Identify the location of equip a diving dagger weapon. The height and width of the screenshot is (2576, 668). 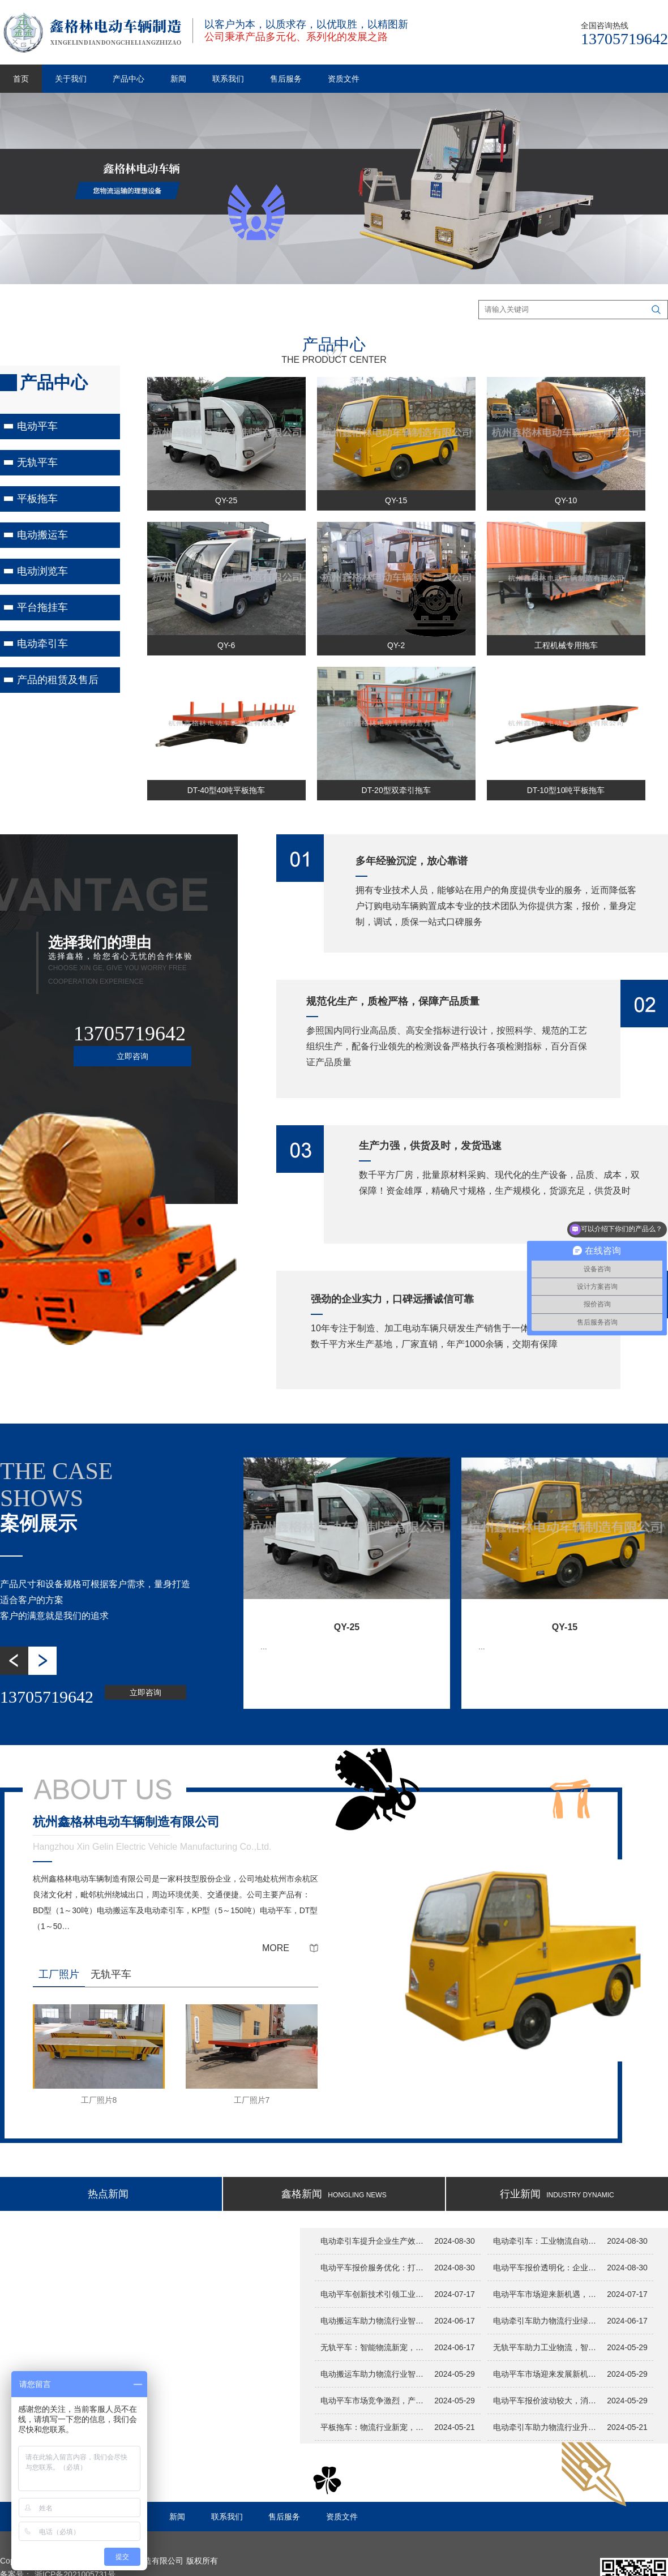
(594, 2474).